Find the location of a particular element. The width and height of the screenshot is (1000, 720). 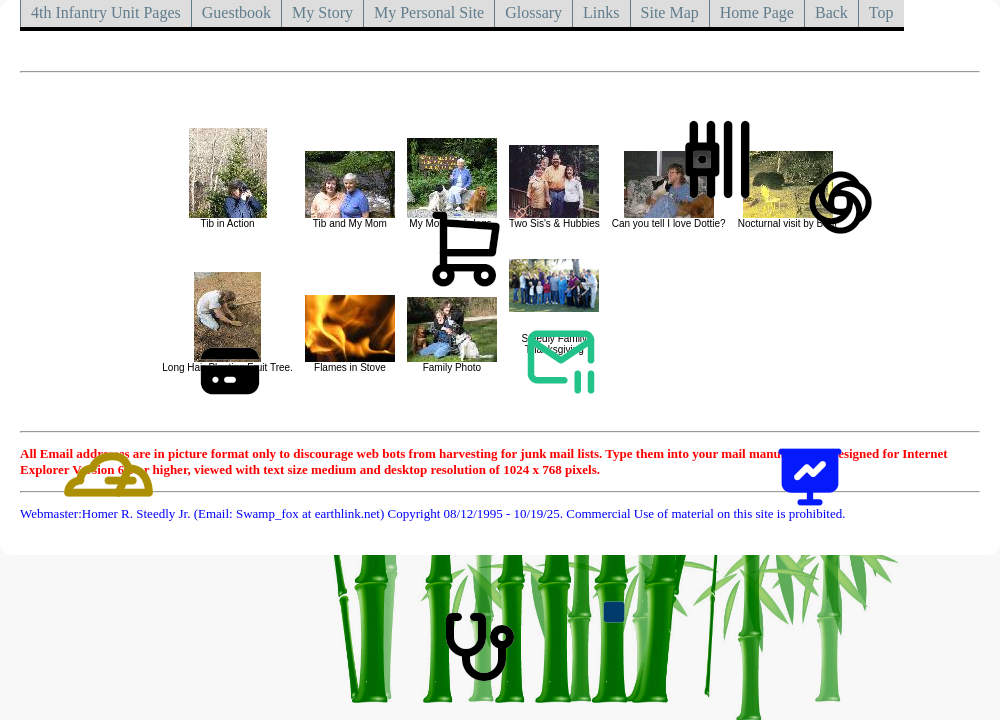

cloudflare services or settings is located at coordinates (108, 476).